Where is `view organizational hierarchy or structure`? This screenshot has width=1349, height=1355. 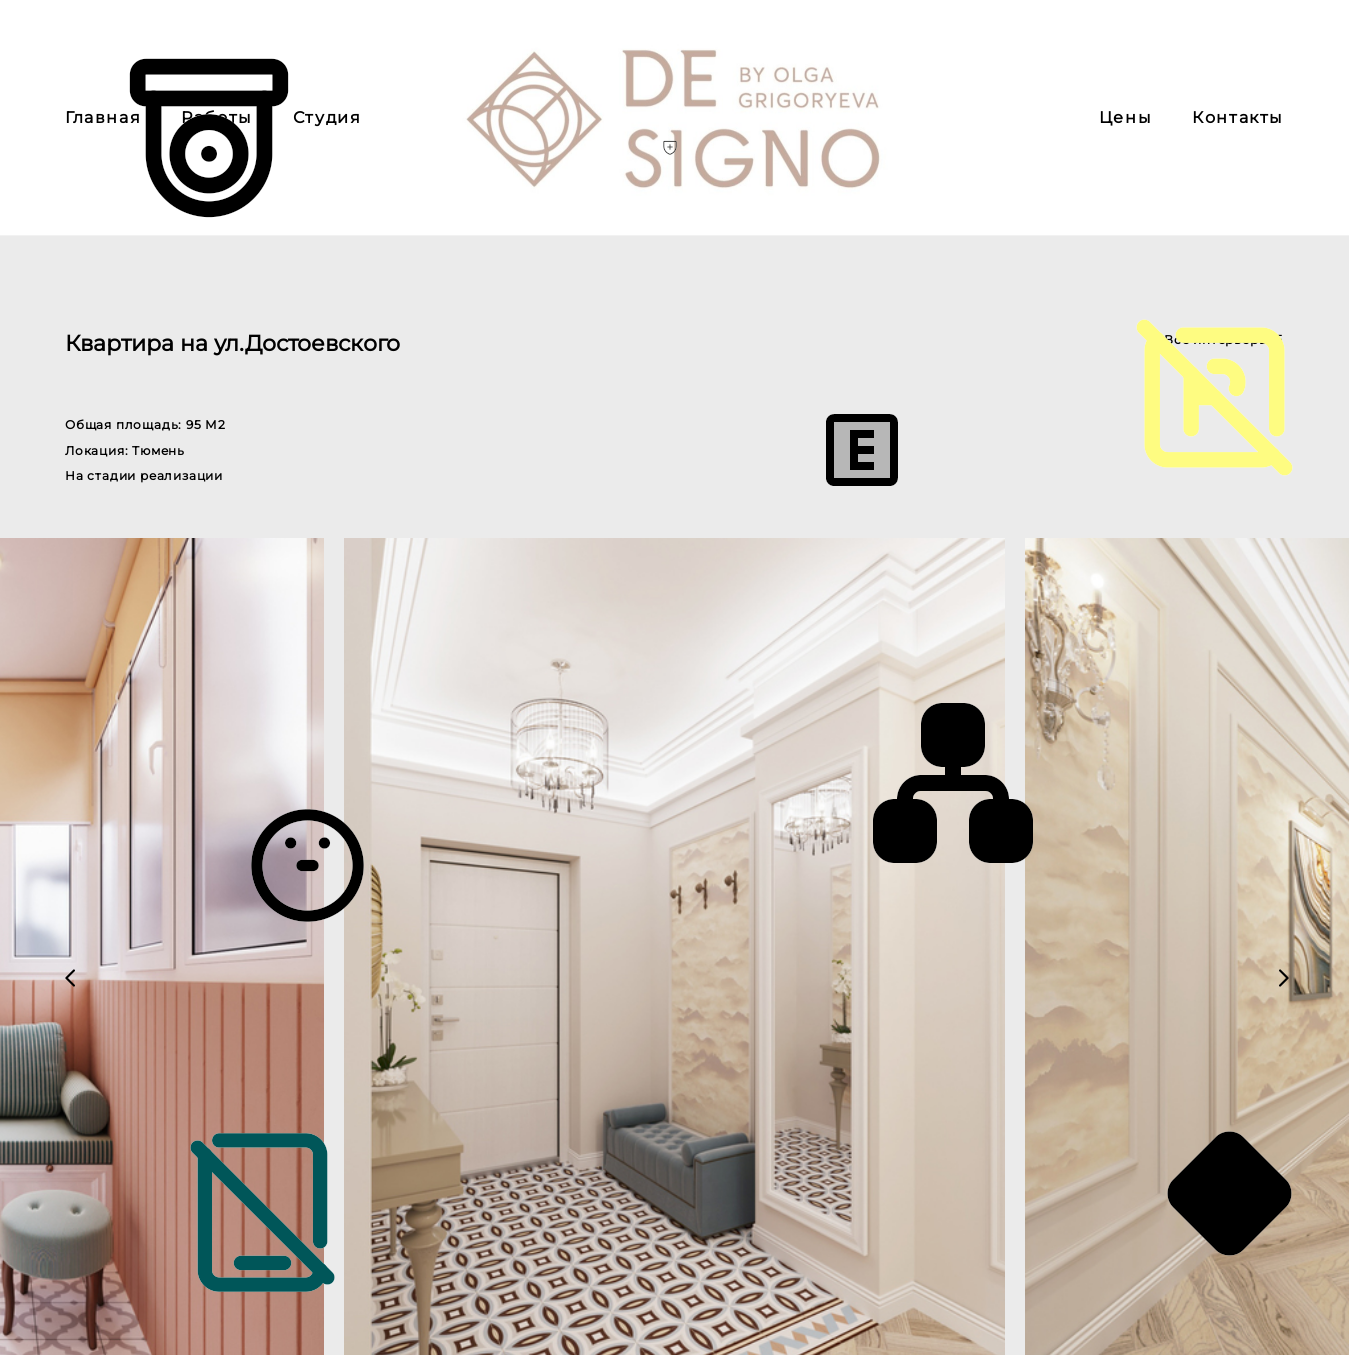
view organizational hierarchy or structure is located at coordinates (953, 783).